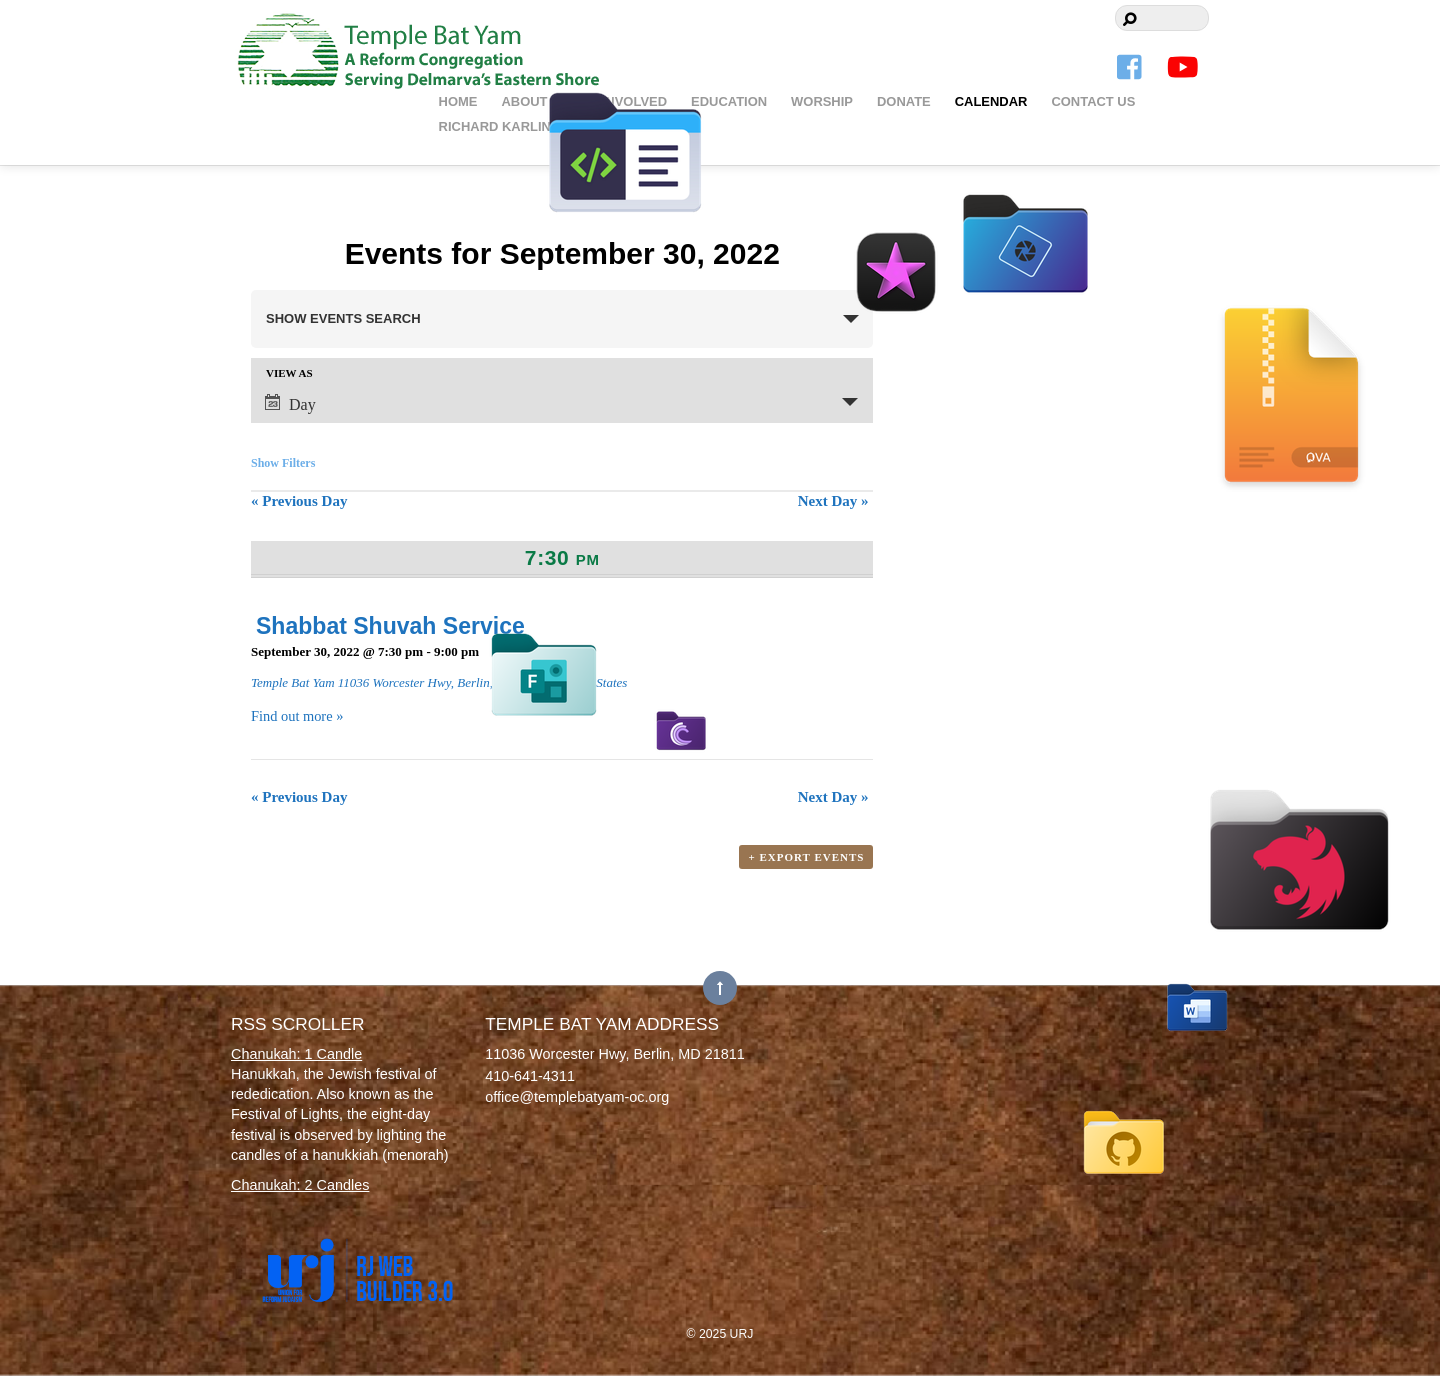 Image resolution: width=1440 pixels, height=1376 pixels. What do you see at coordinates (1025, 247) in the screenshot?
I see `folder containing adobe photoshop elements files` at bounding box center [1025, 247].